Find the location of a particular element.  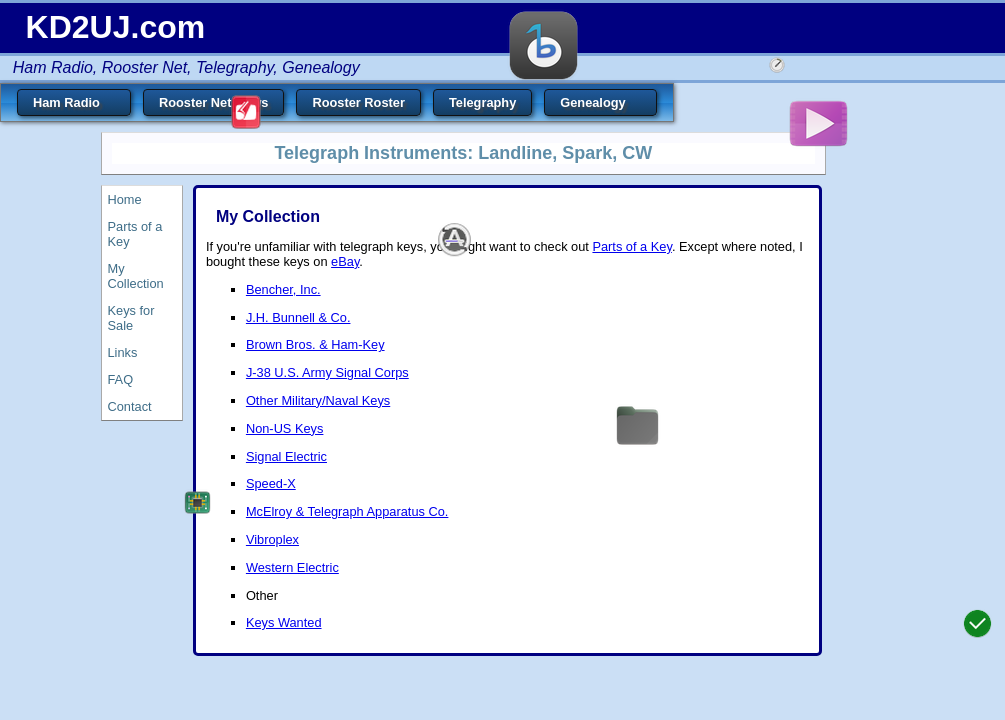

open a folder to view its contents is located at coordinates (637, 425).